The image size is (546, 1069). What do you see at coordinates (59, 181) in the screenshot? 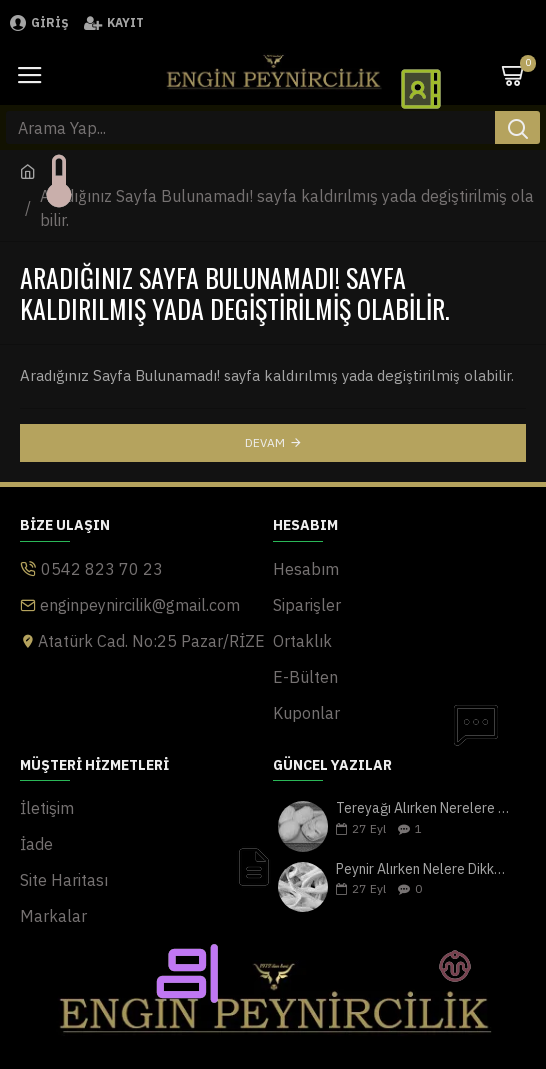
I see `view current temperature reading` at bounding box center [59, 181].